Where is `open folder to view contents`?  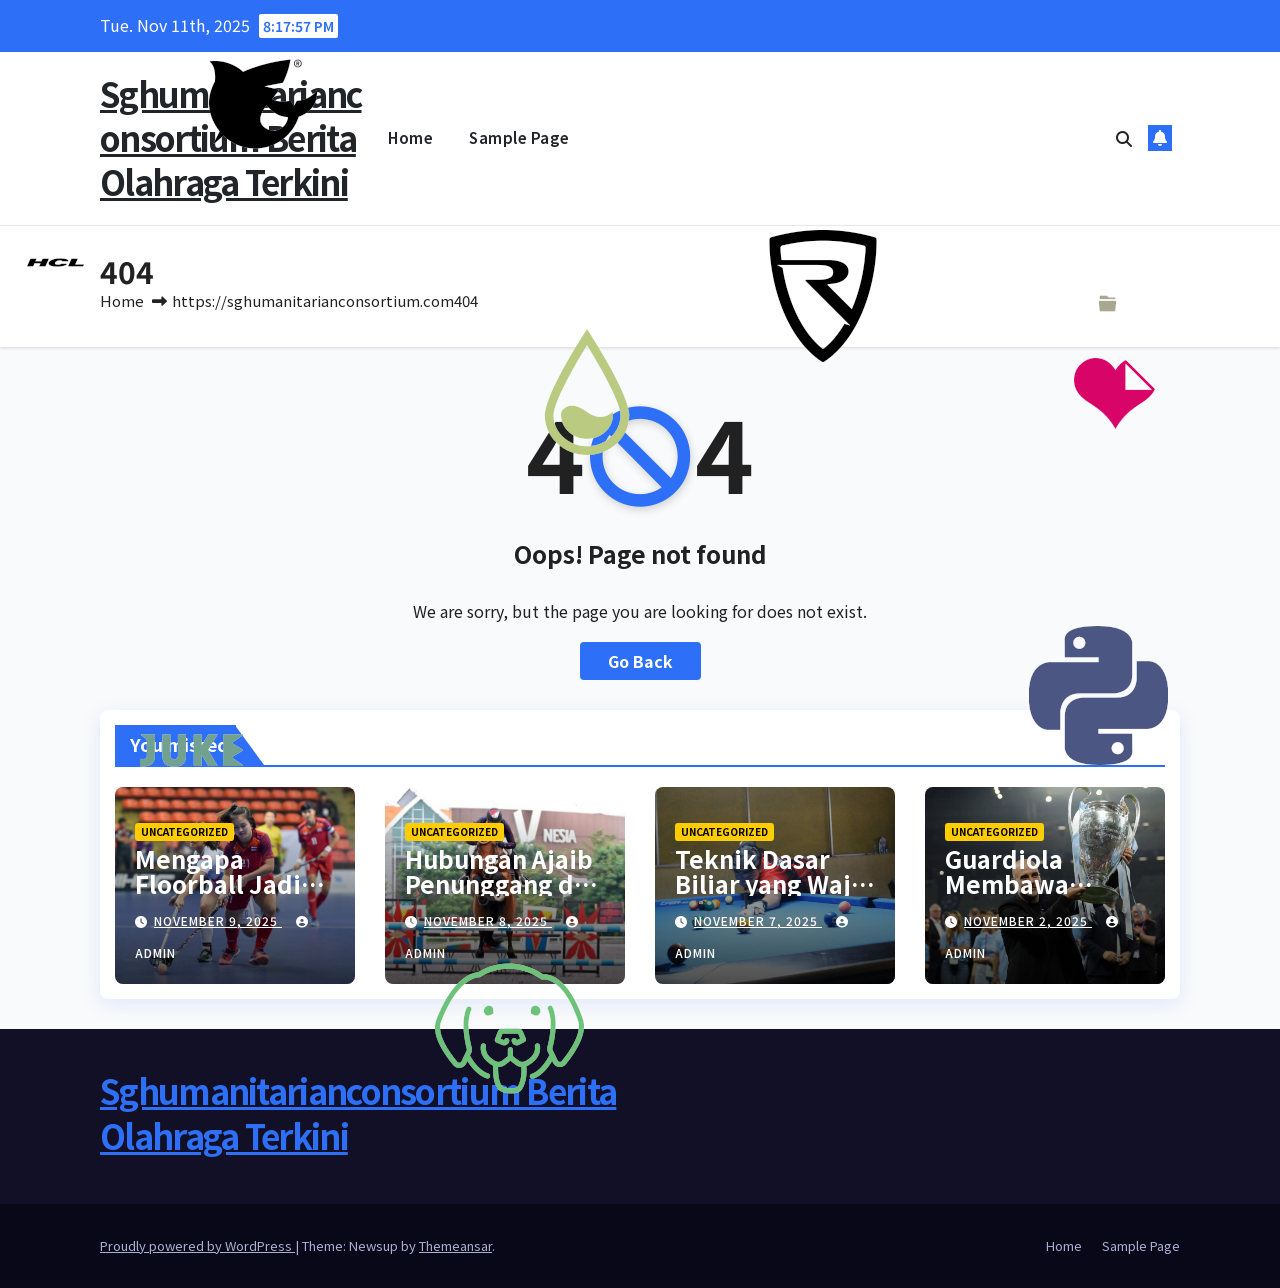
open folder to view contents is located at coordinates (1107, 303).